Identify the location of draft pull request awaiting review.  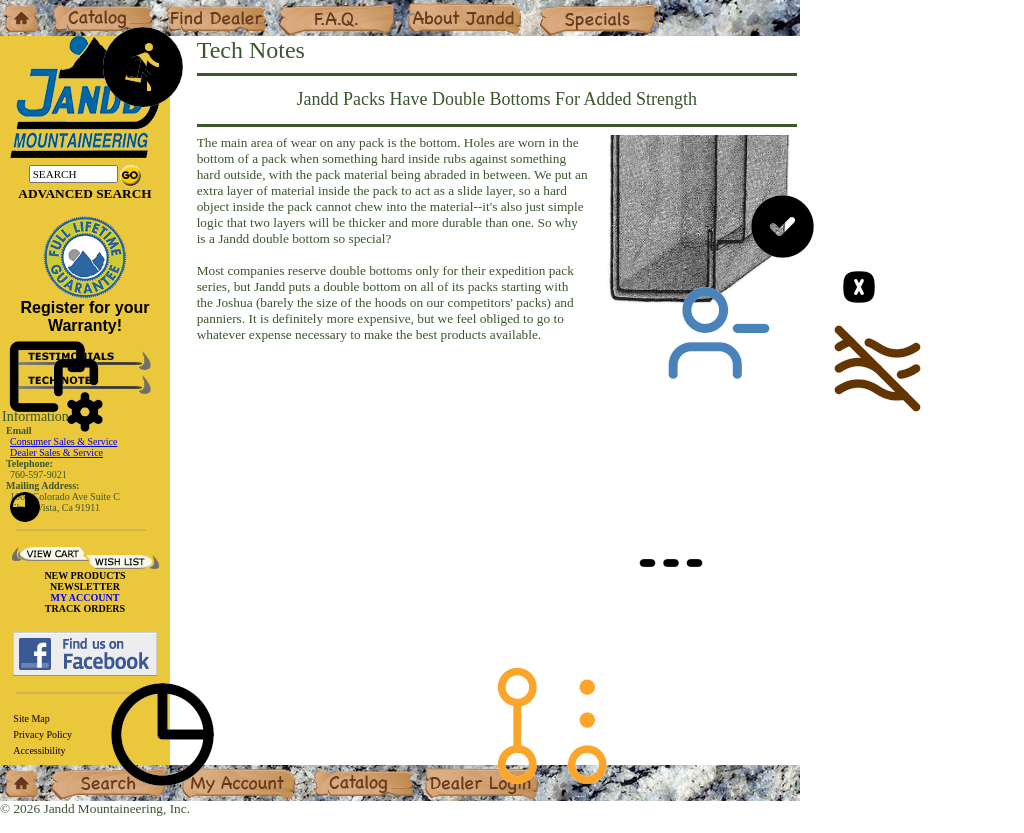
(552, 722).